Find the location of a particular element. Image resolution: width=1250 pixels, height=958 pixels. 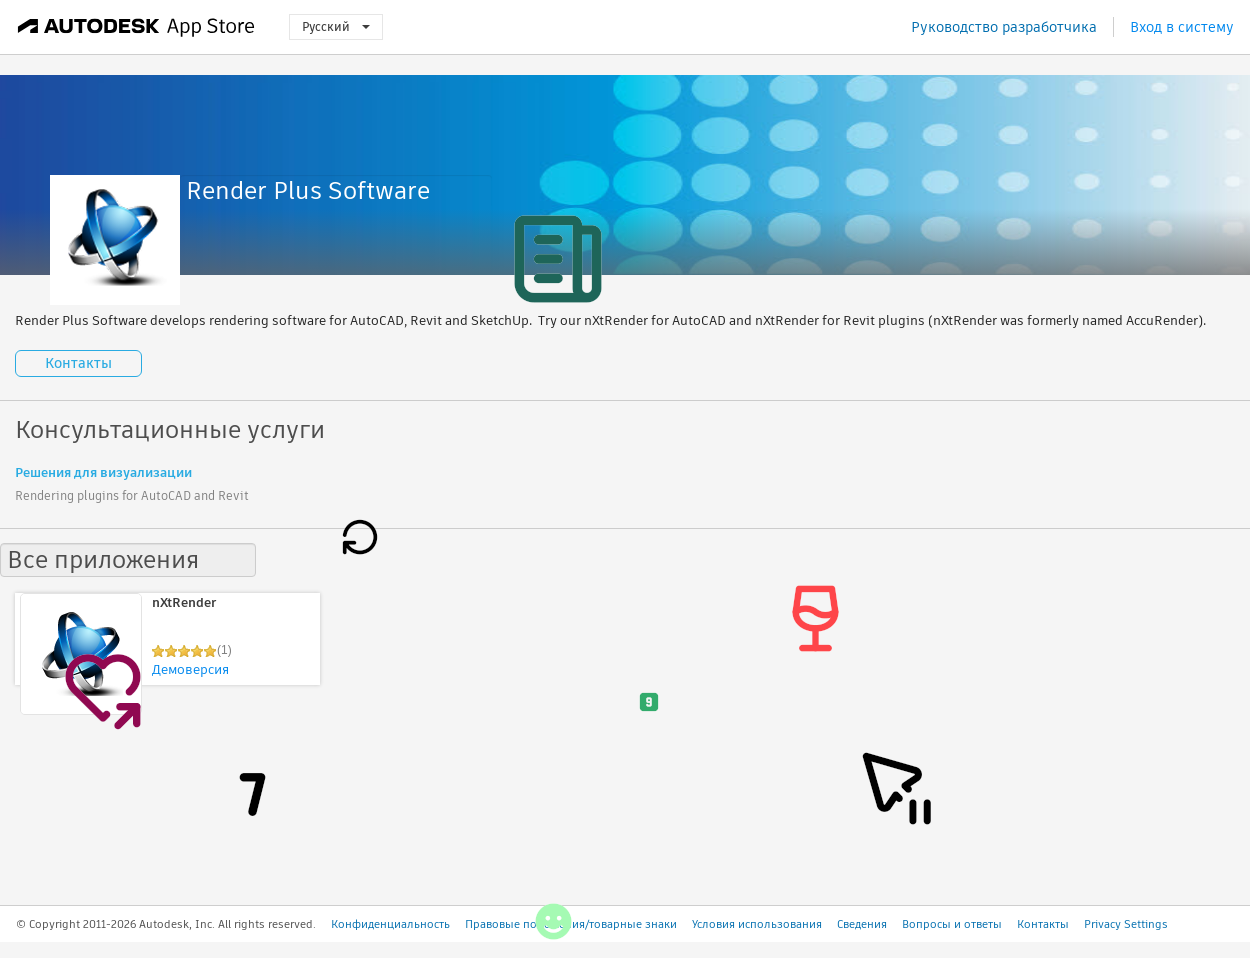

view news articles or updates is located at coordinates (558, 259).